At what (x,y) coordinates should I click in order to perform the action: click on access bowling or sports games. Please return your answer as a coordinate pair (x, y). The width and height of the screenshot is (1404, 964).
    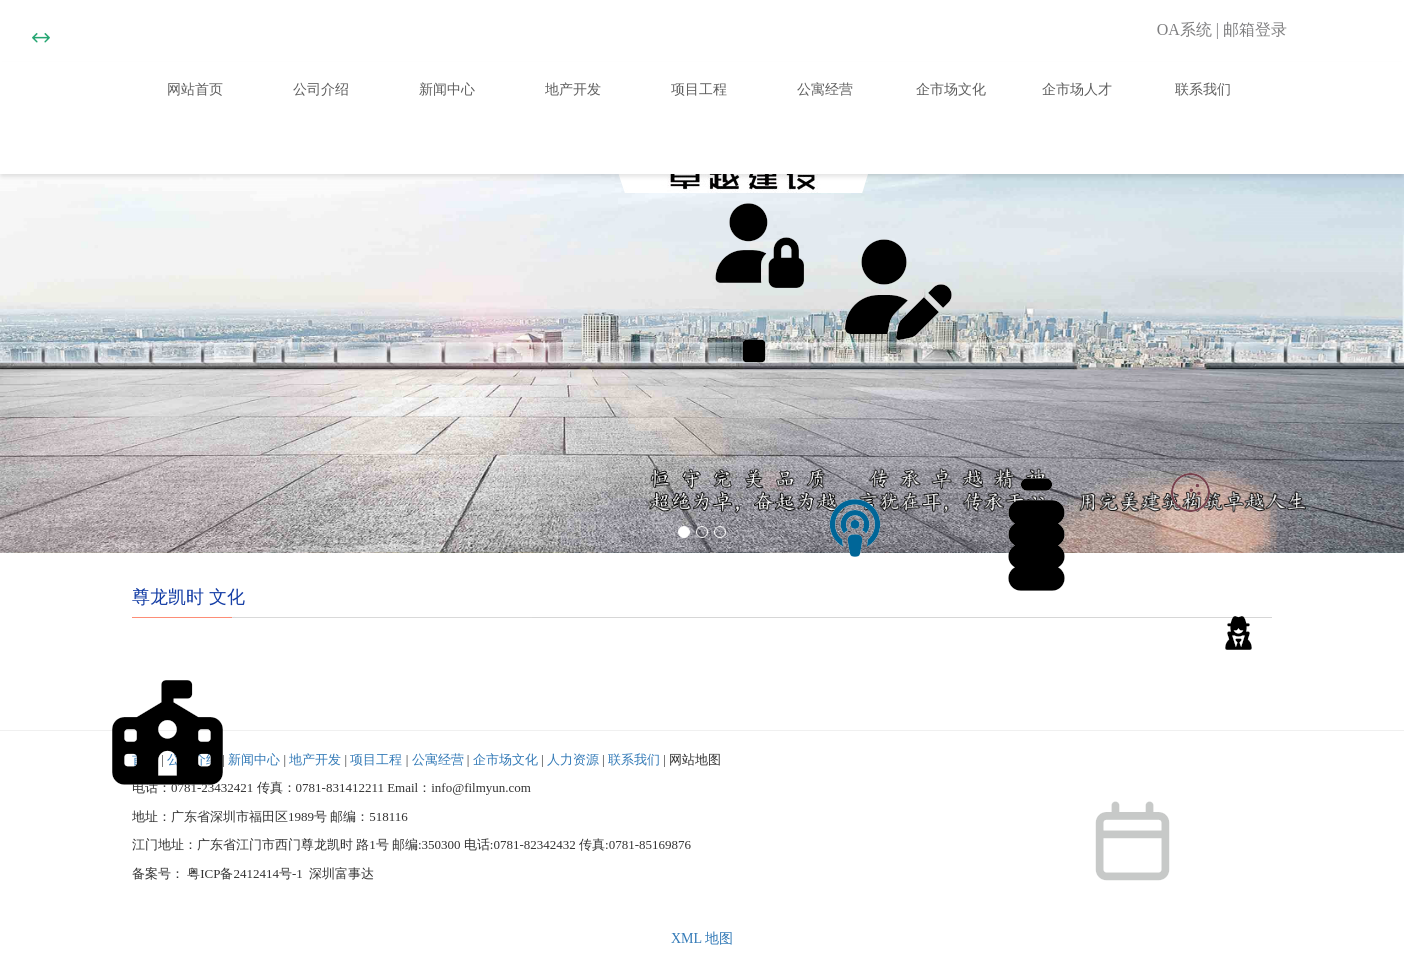
    Looking at the image, I should click on (1190, 492).